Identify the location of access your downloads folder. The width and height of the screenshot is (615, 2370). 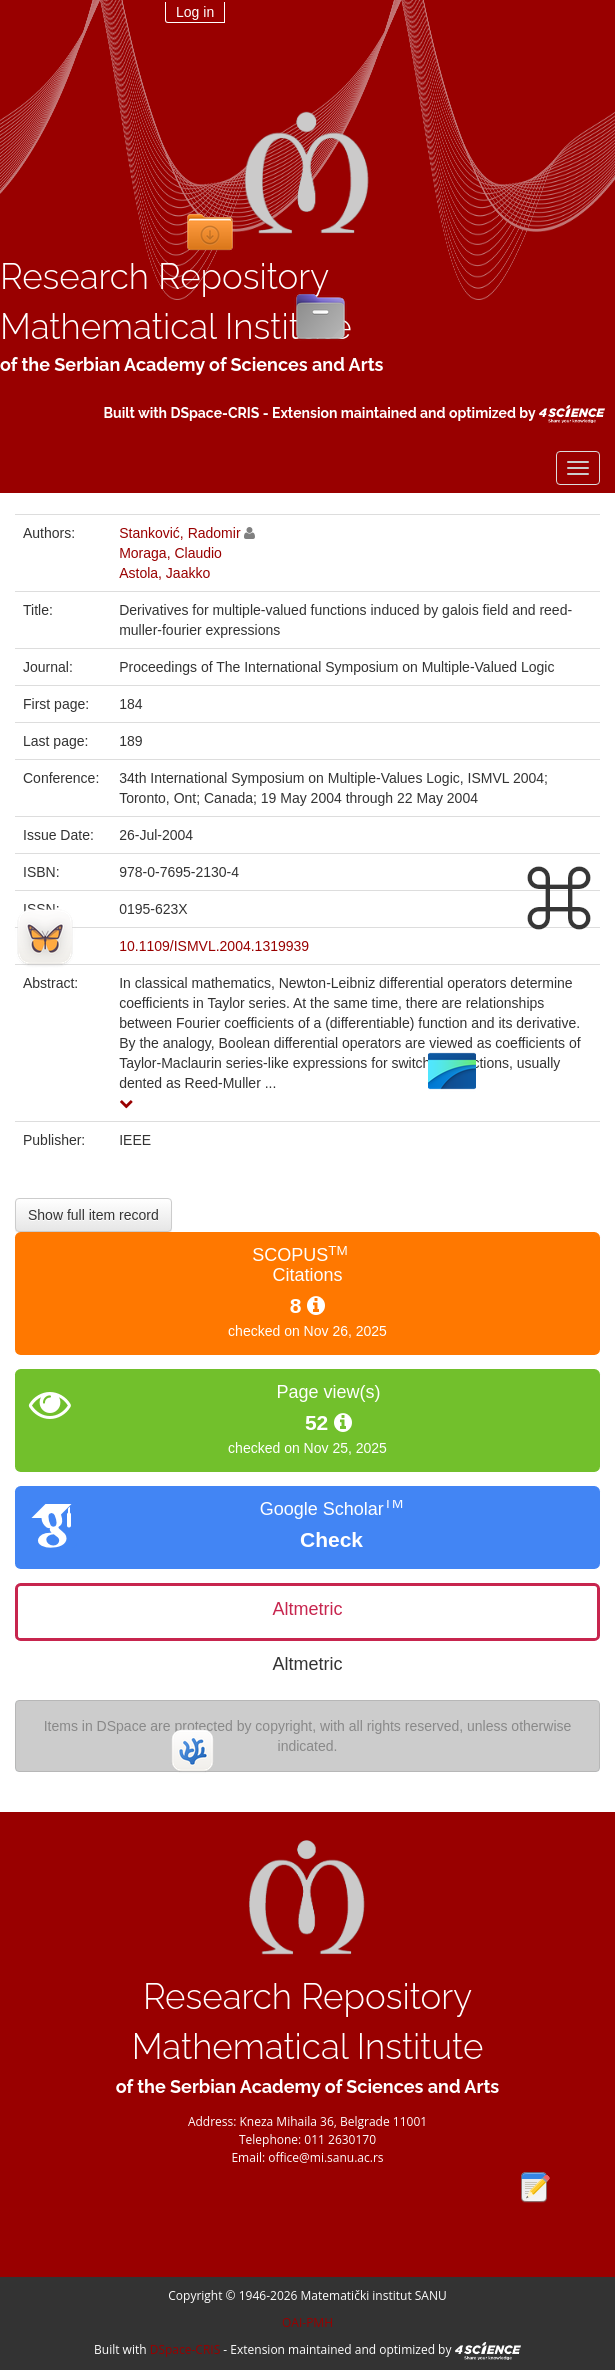
(210, 232).